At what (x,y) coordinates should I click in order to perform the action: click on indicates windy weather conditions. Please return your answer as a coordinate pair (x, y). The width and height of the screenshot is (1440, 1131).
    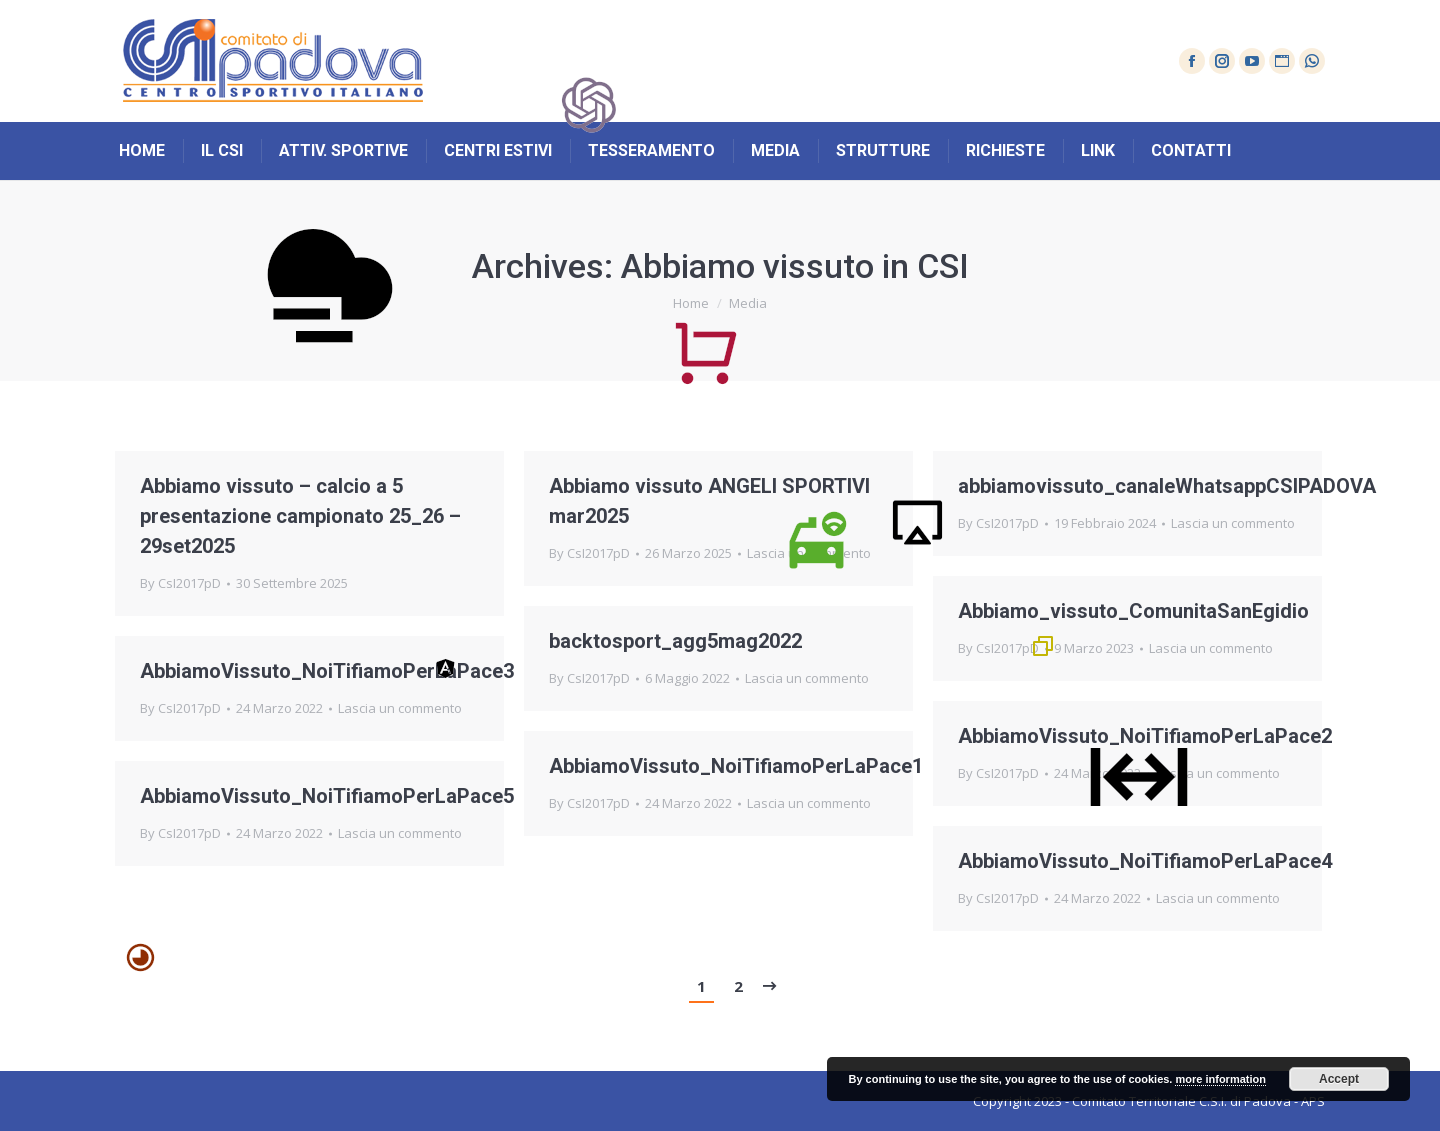
    Looking at the image, I should click on (330, 280).